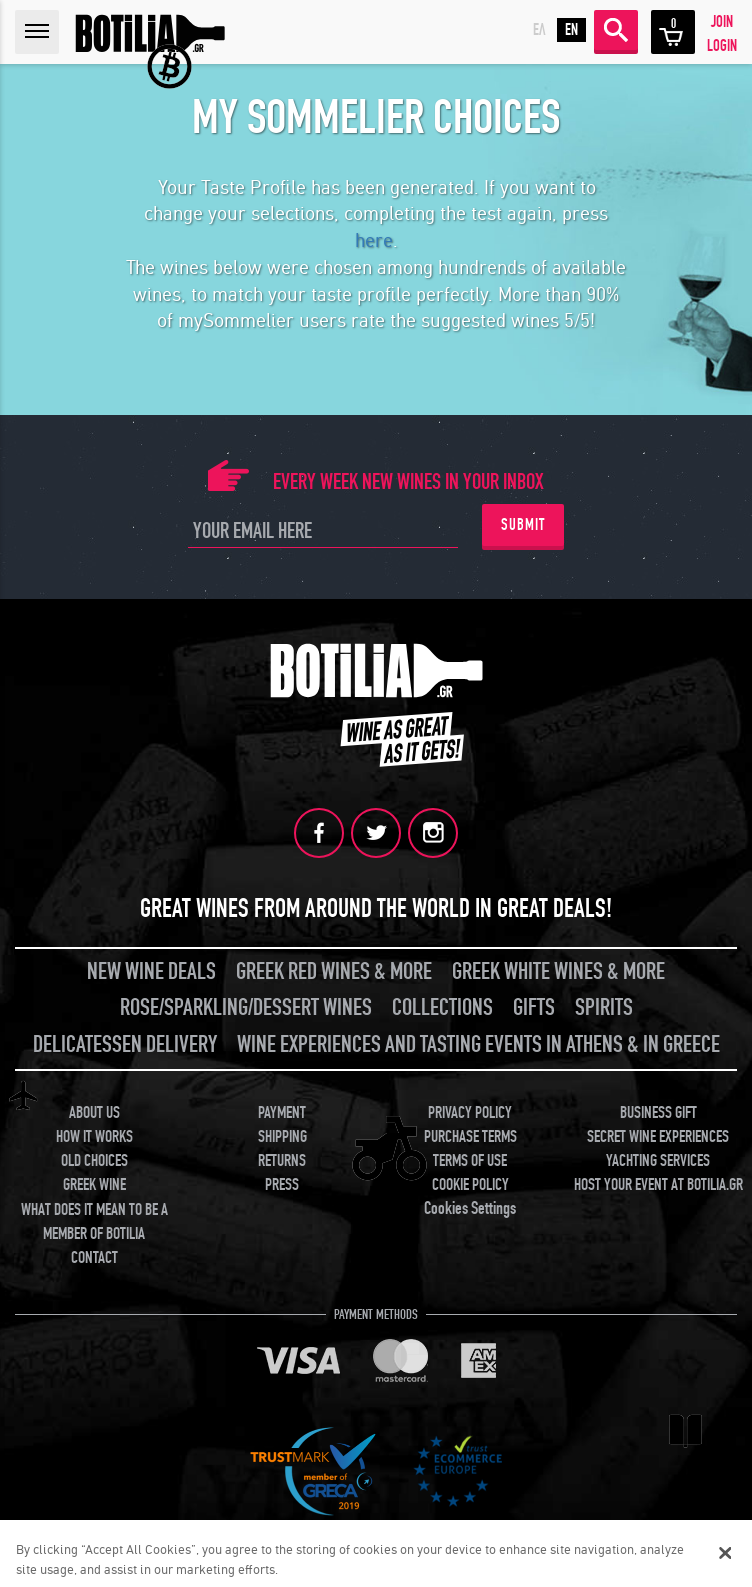 This screenshot has height=1587, width=752. I want to click on select motorcycle as transportation mode, so click(389, 1146).